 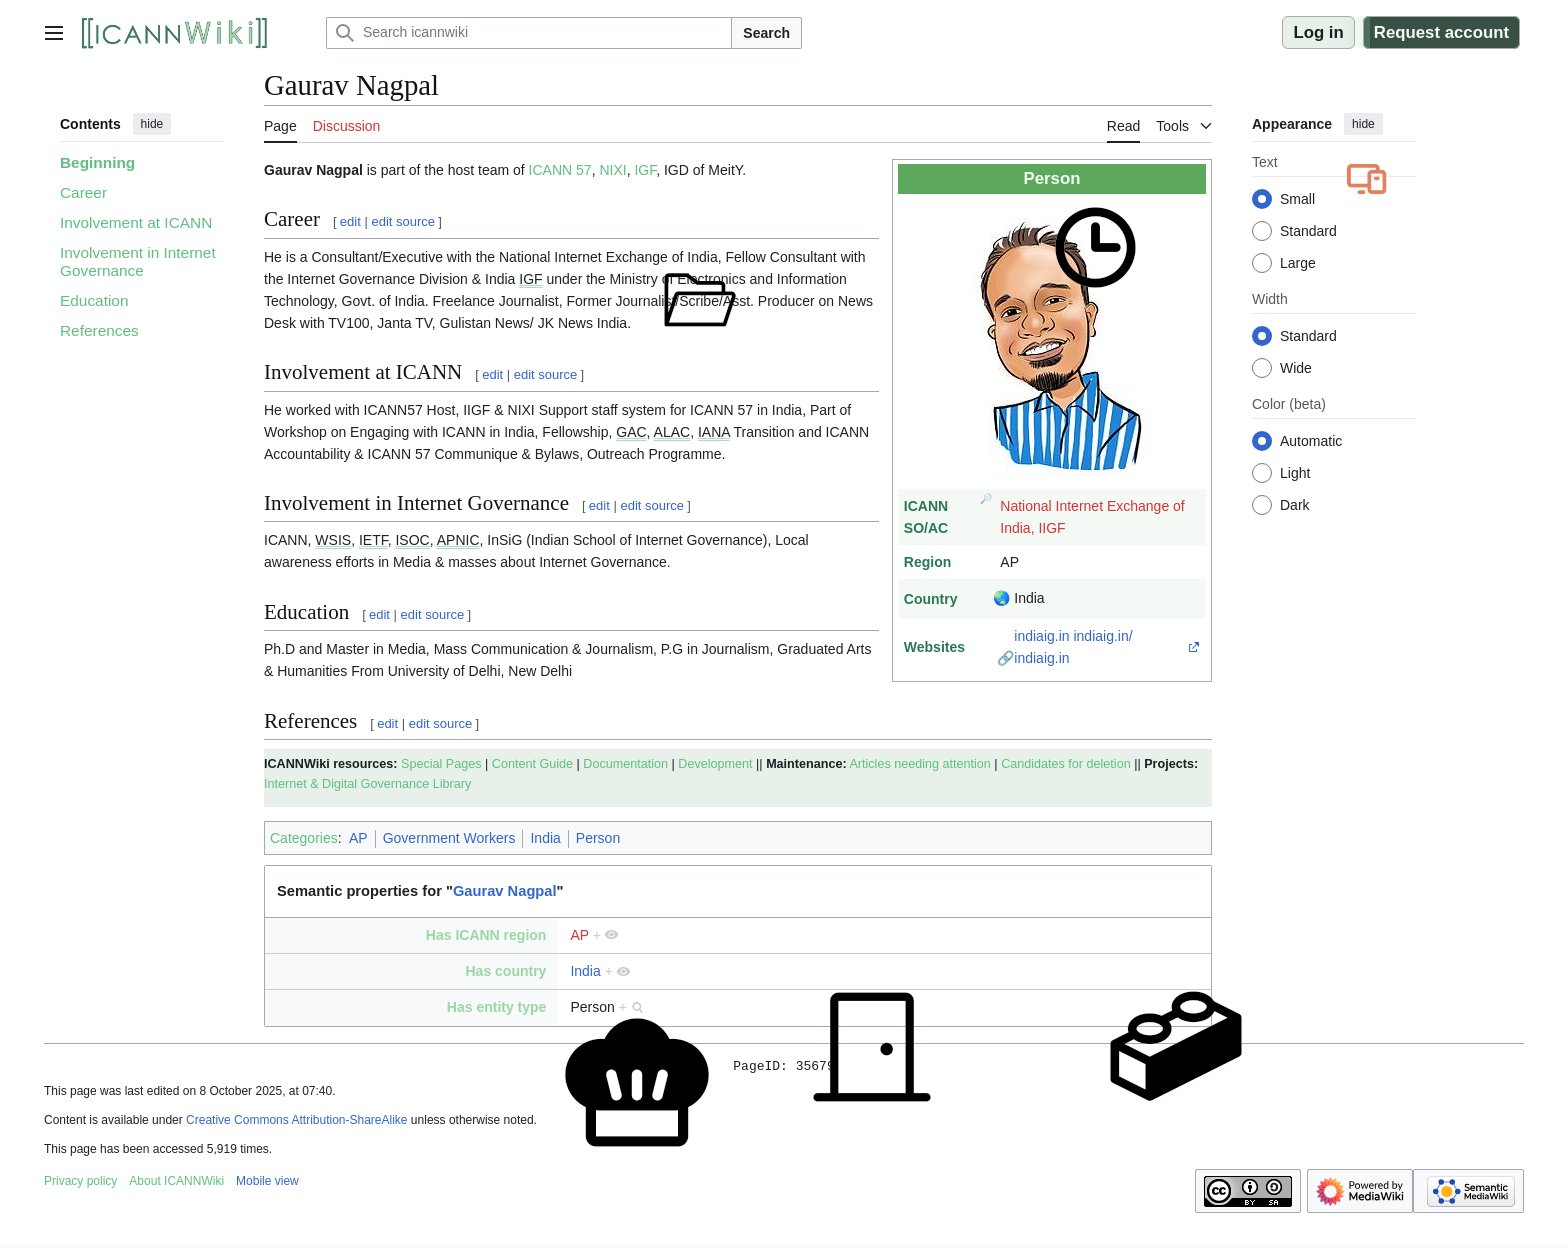 I want to click on exit or log out of the application, so click(x=872, y=1047).